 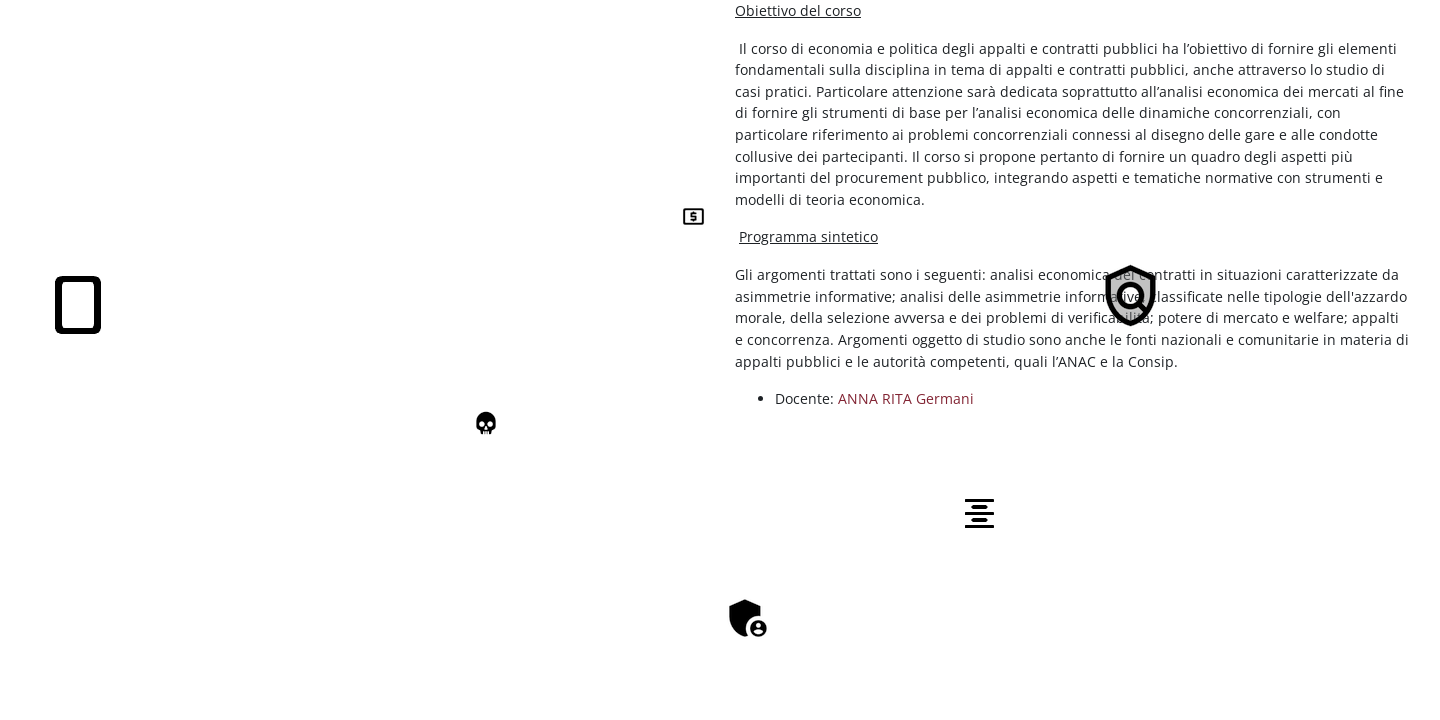 What do you see at coordinates (1130, 295) in the screenshot?
I see `view privacy policy or terms` at bounding box center [1130, 295].